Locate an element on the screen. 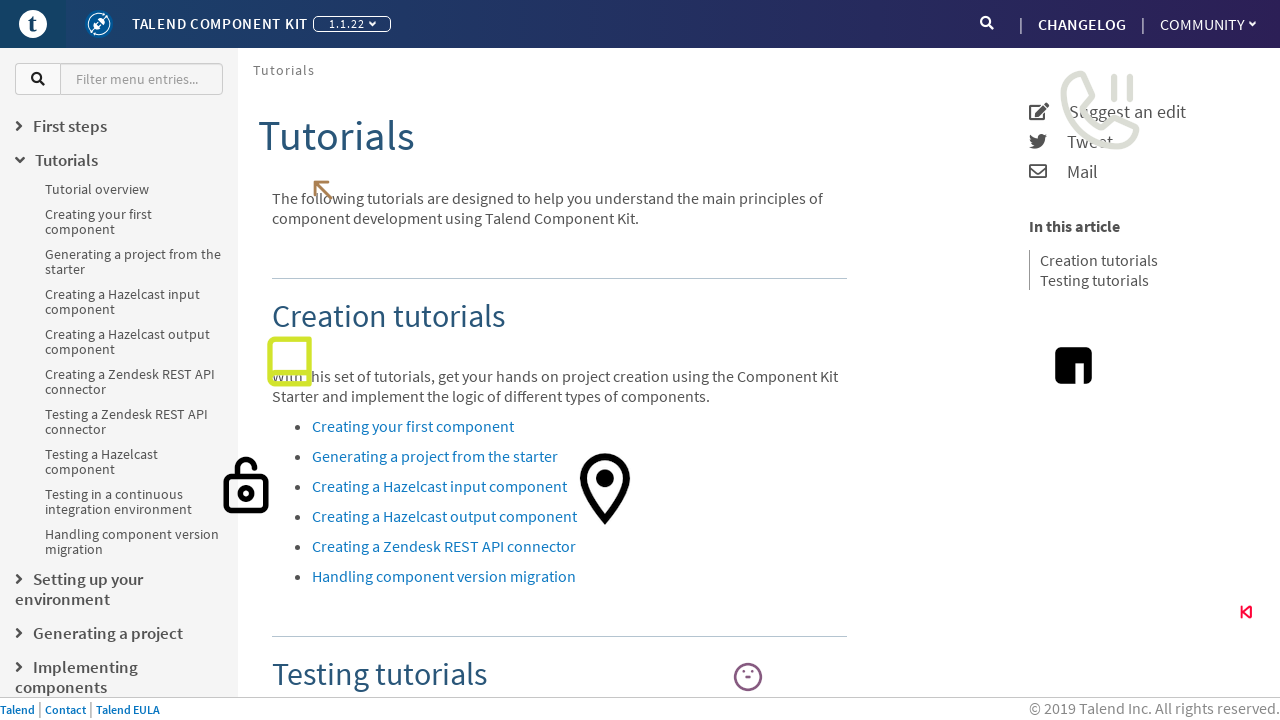  npm package manager logo is located at coordinates (1073, 365).